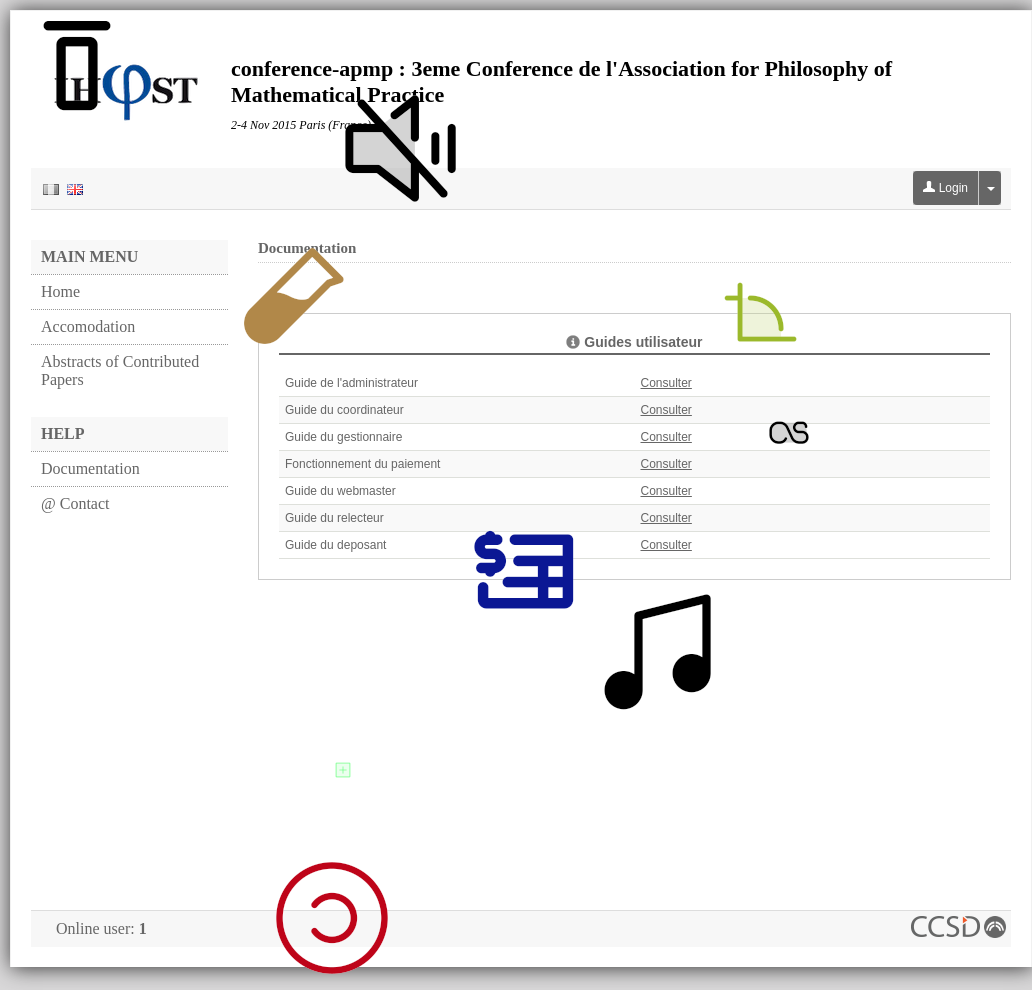 The width and height of the screenshot is (1032, 990). Describe the element at coordinates (332, 918) in the screenshot. I see `indicates copyleft licensing on content` at that location.